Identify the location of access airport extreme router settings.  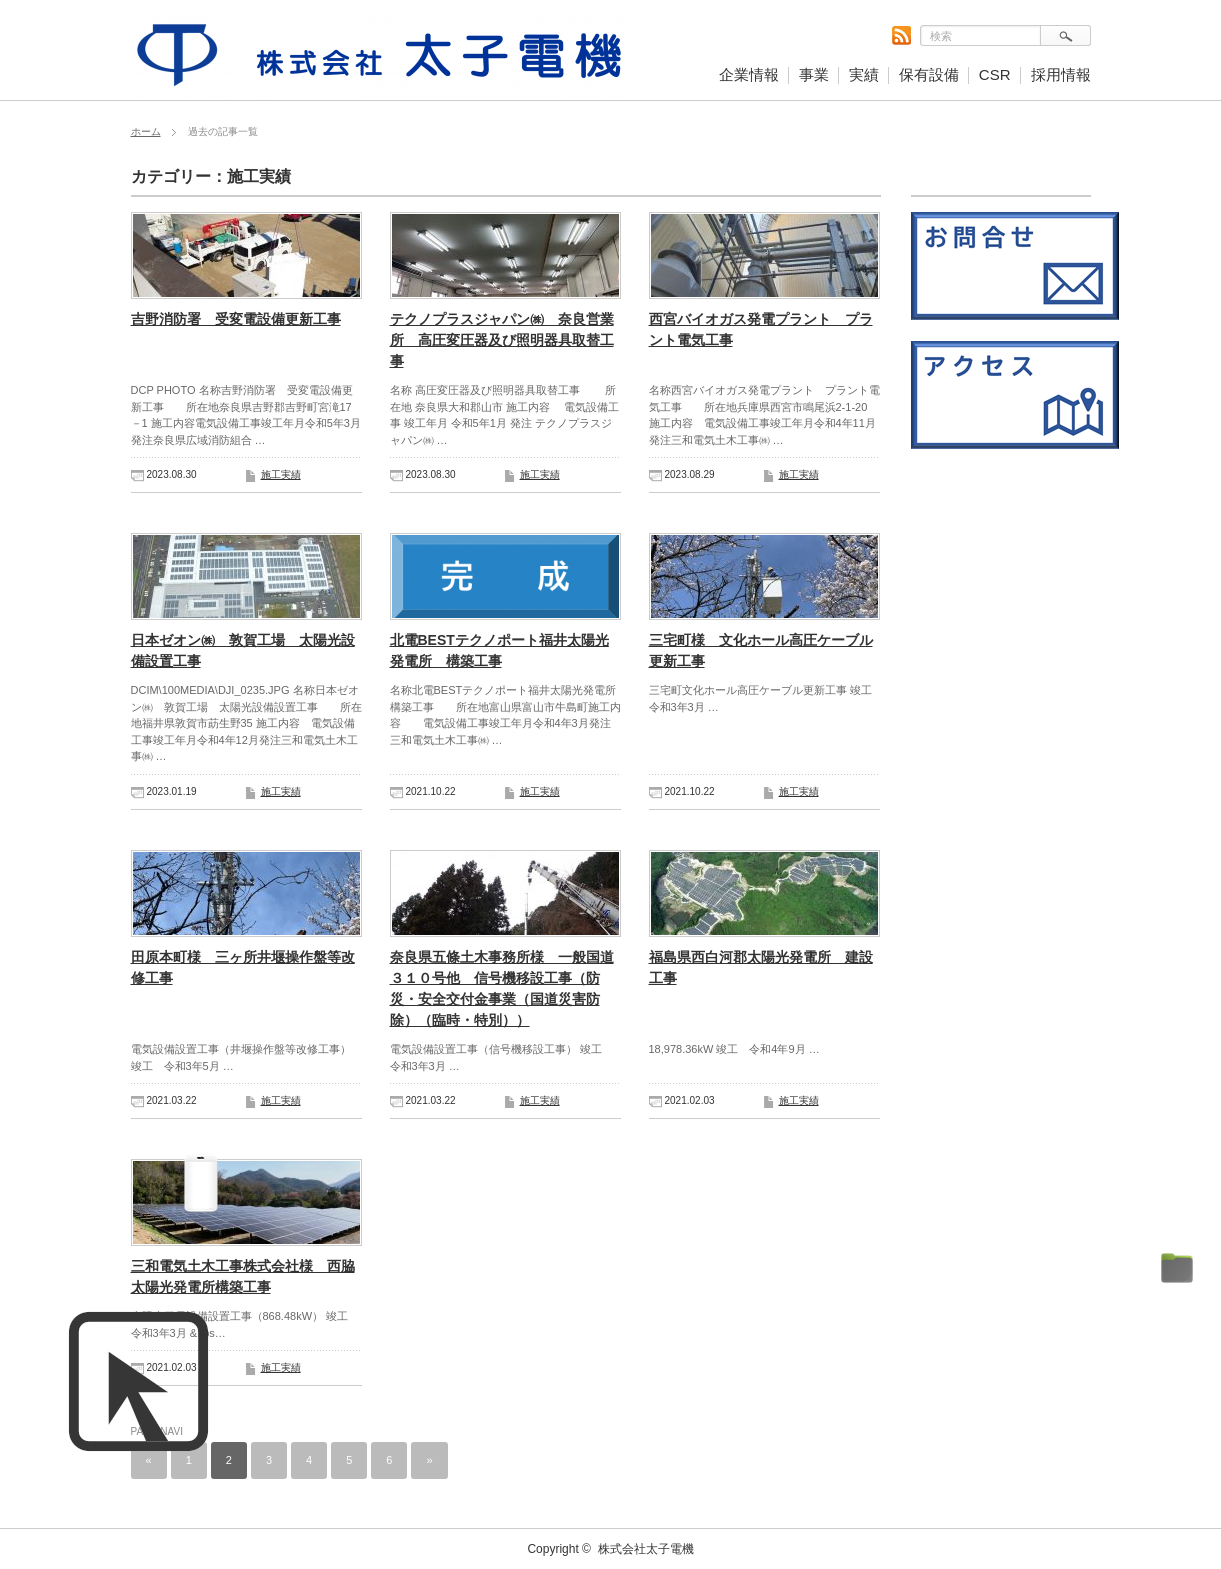
(201, 1182).